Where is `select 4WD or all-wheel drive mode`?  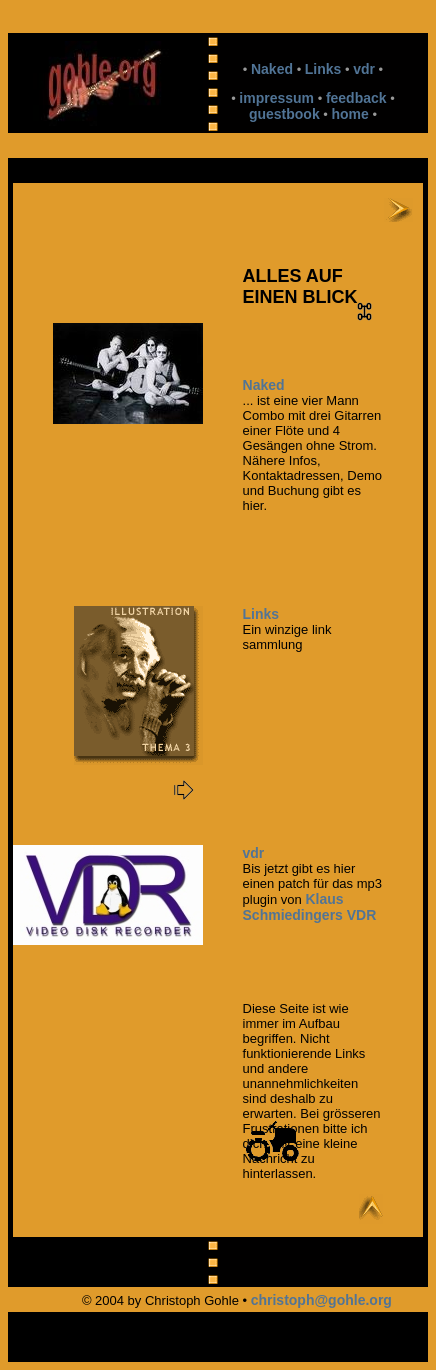
select 4WD or all-wheel drive mode is located at coordinates (364, 311).